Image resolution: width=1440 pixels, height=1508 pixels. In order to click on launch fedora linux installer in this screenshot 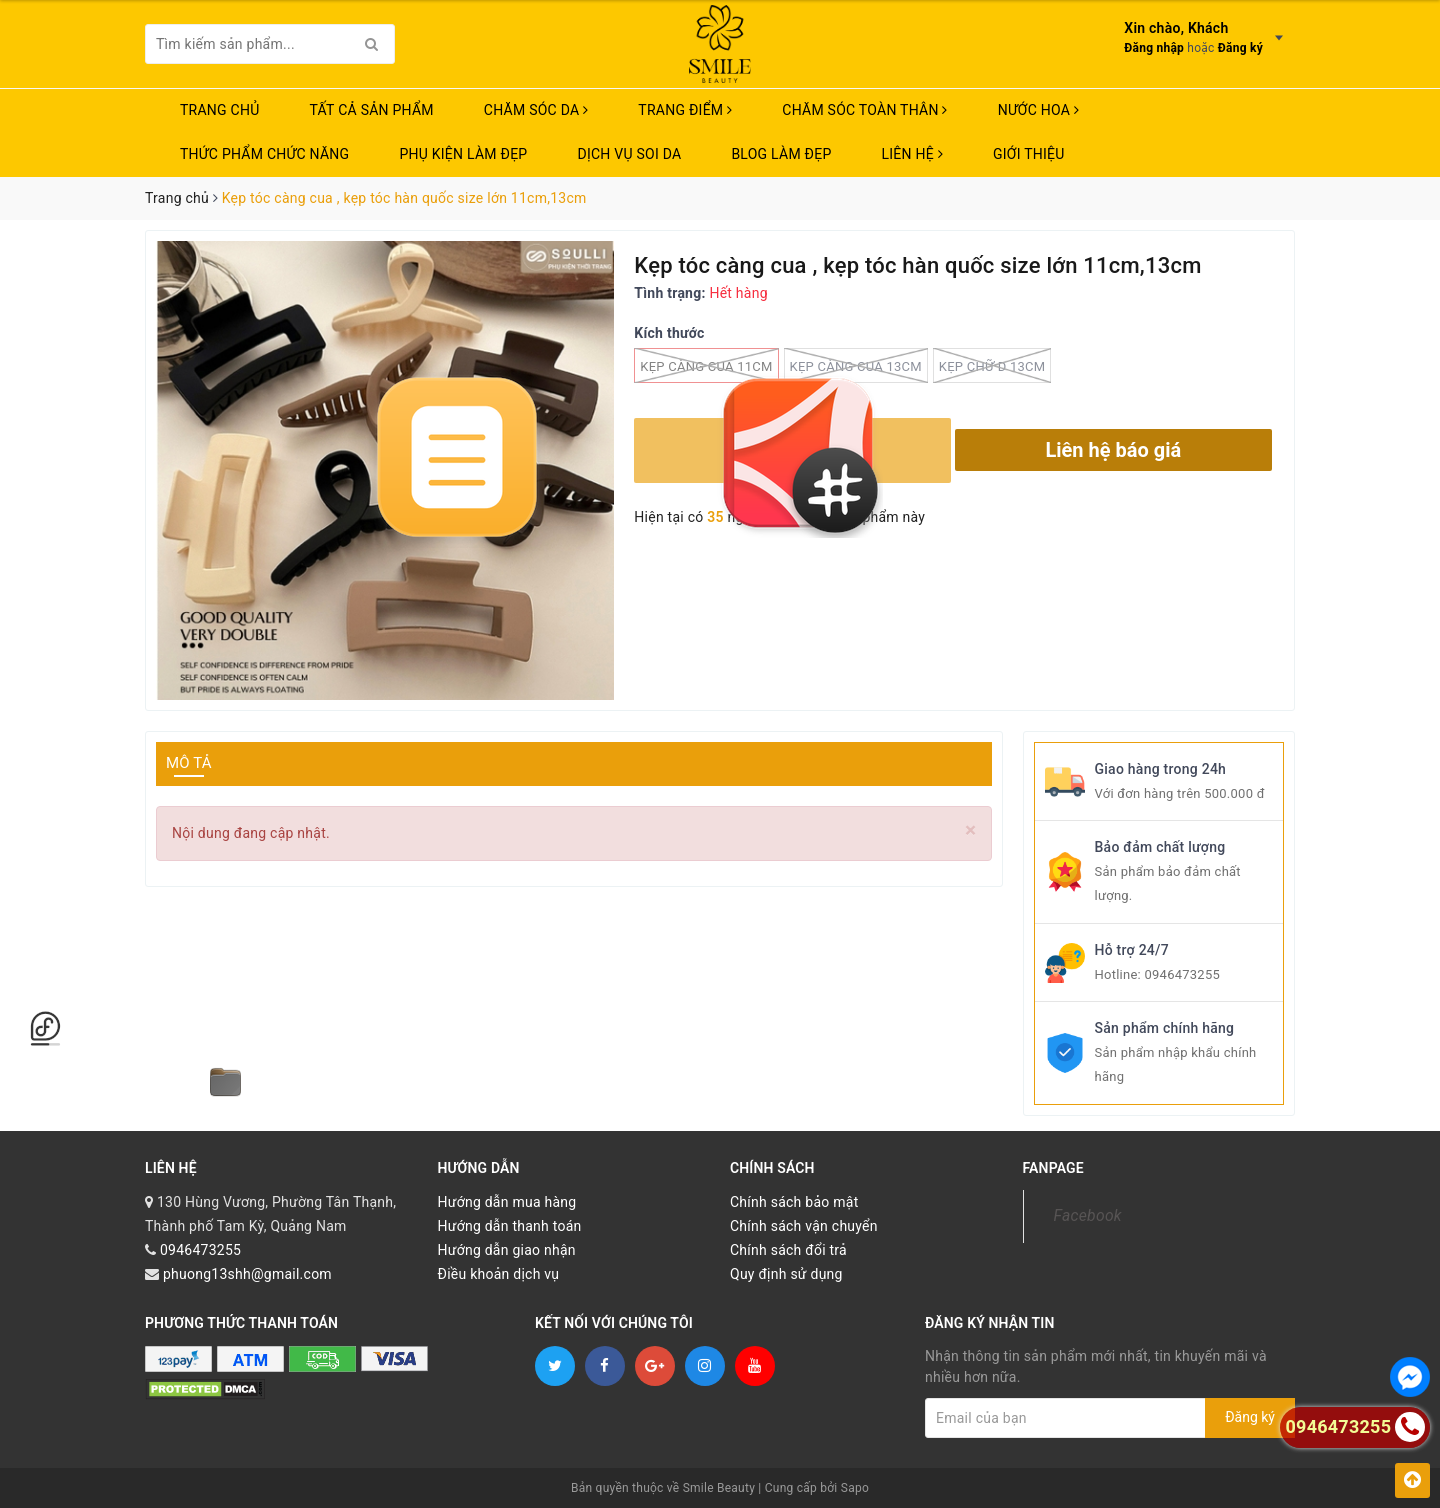, I will do `click(45, 1028)`.